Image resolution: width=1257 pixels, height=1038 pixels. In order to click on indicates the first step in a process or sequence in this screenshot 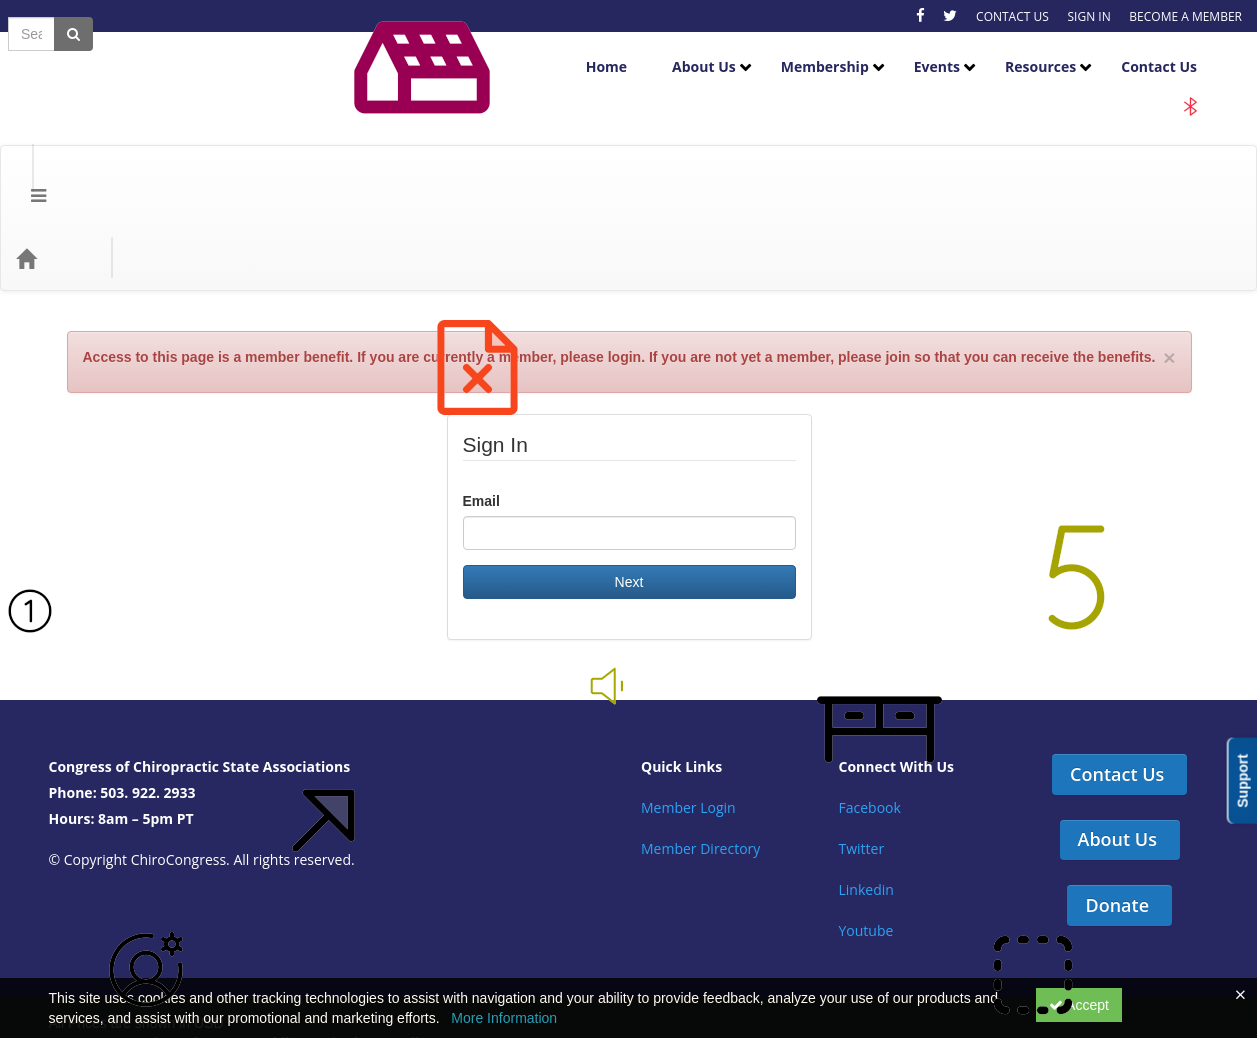, I will do `click(30, 611)`.